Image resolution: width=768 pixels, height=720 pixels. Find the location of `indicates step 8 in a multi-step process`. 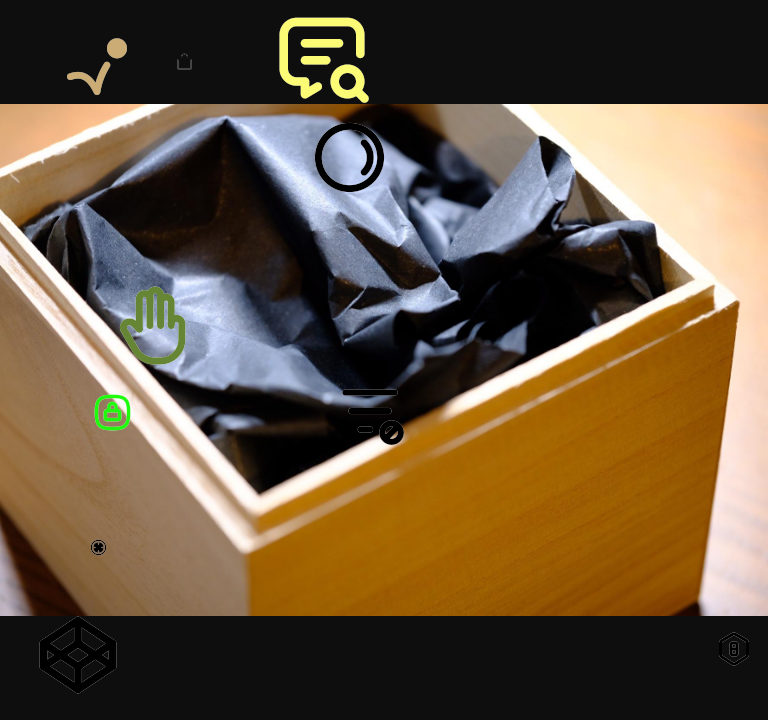

indicates step 8 in a multi-step process is located at coordinates (734, 649).